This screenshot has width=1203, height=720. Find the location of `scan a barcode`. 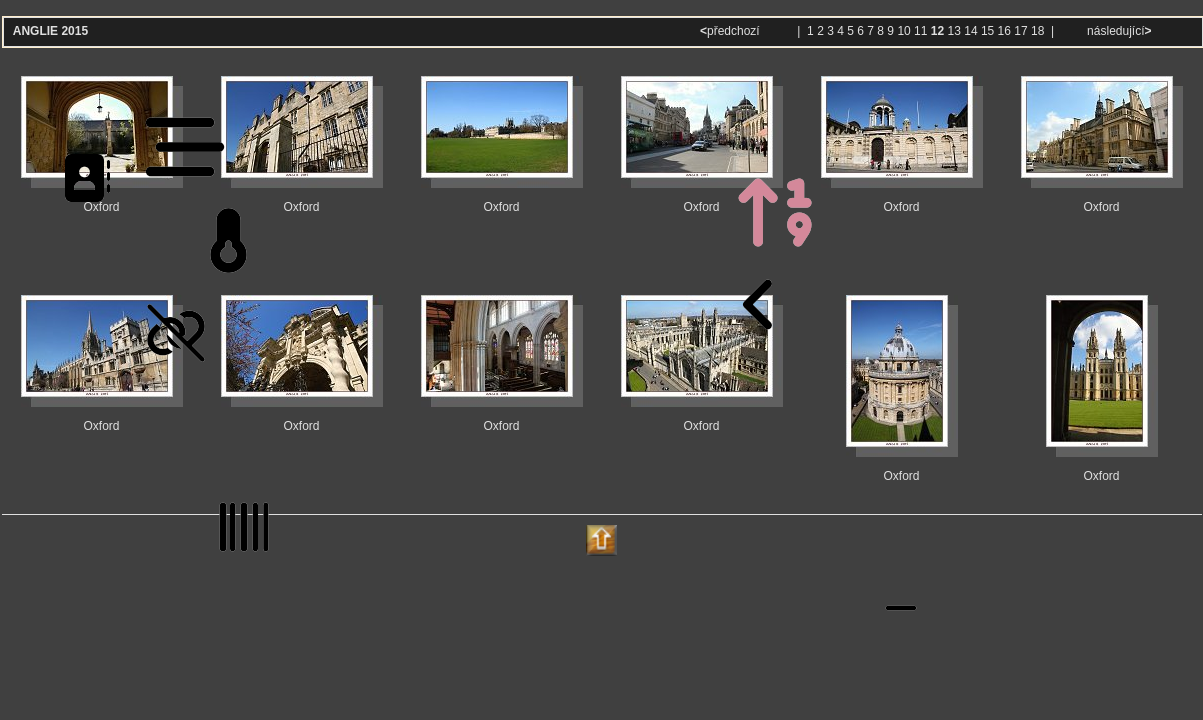

scan a barcode is located at coordinates (244, 527).